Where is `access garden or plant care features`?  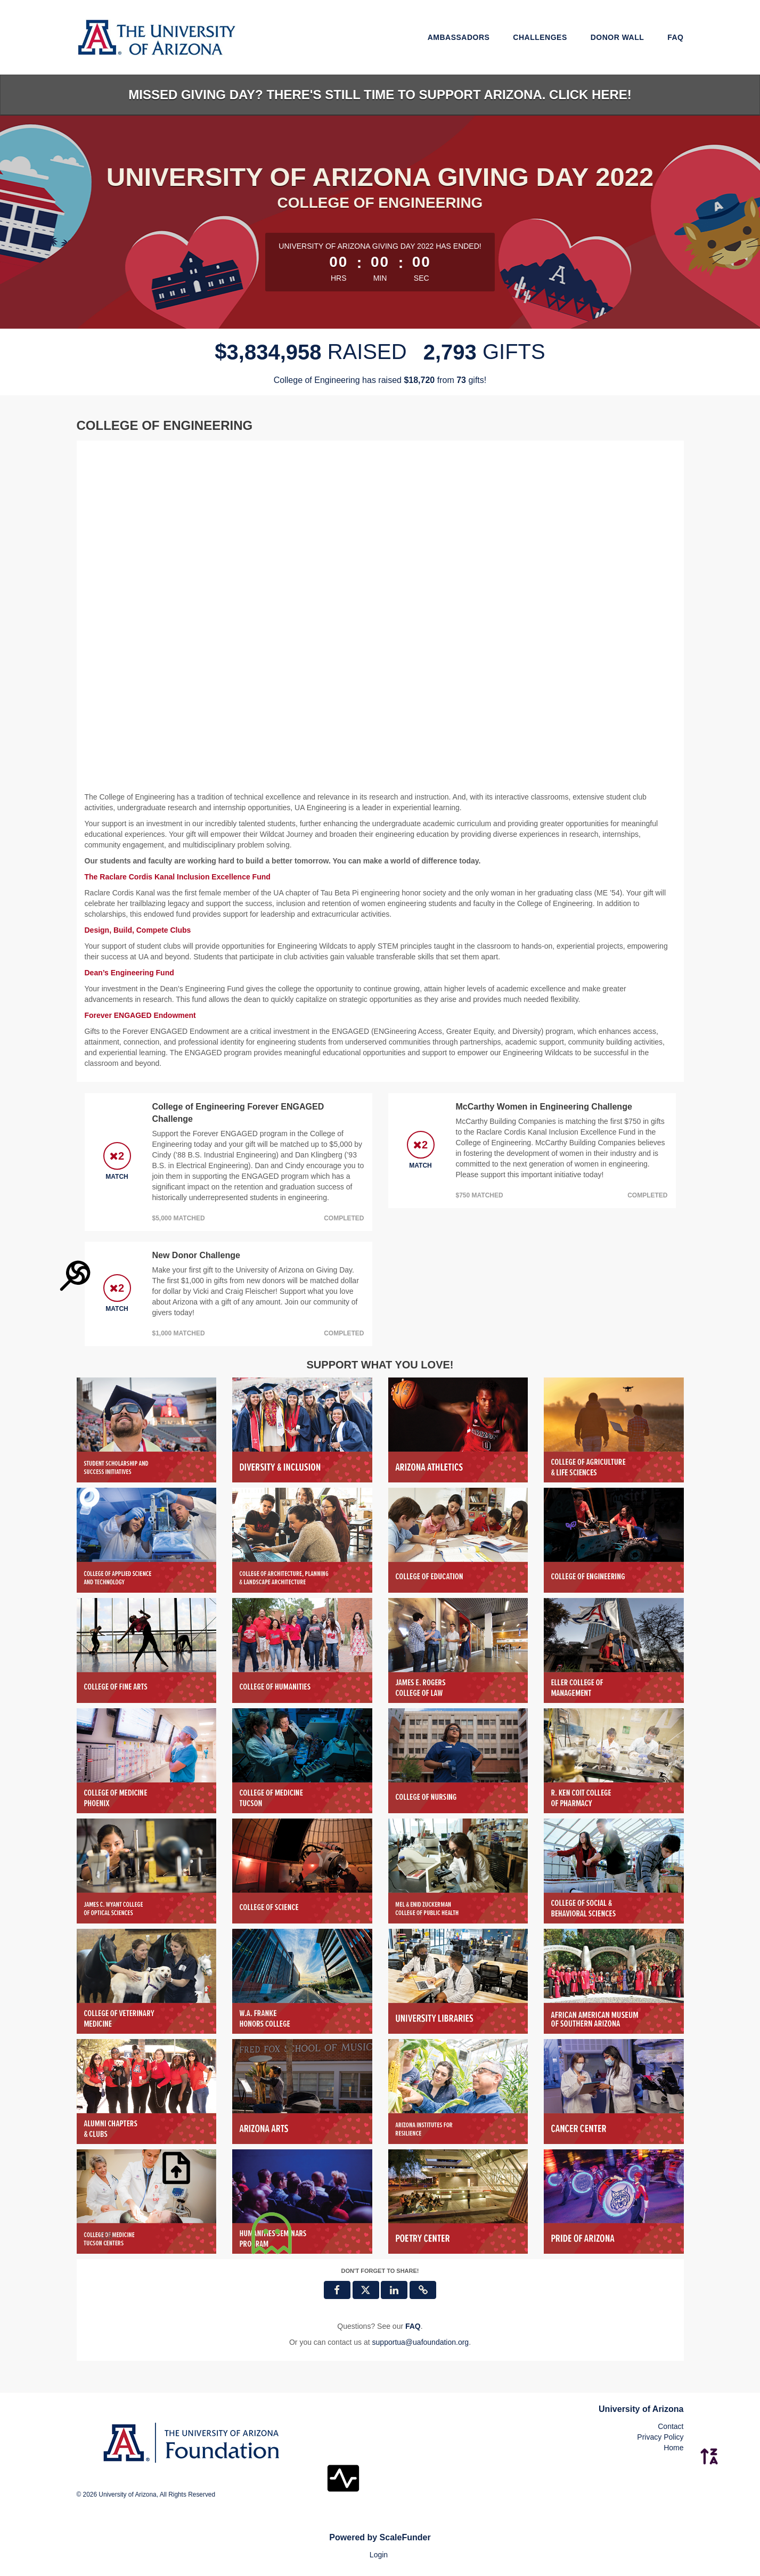 access garden or plant care features is located at coordinates (571, 1525).